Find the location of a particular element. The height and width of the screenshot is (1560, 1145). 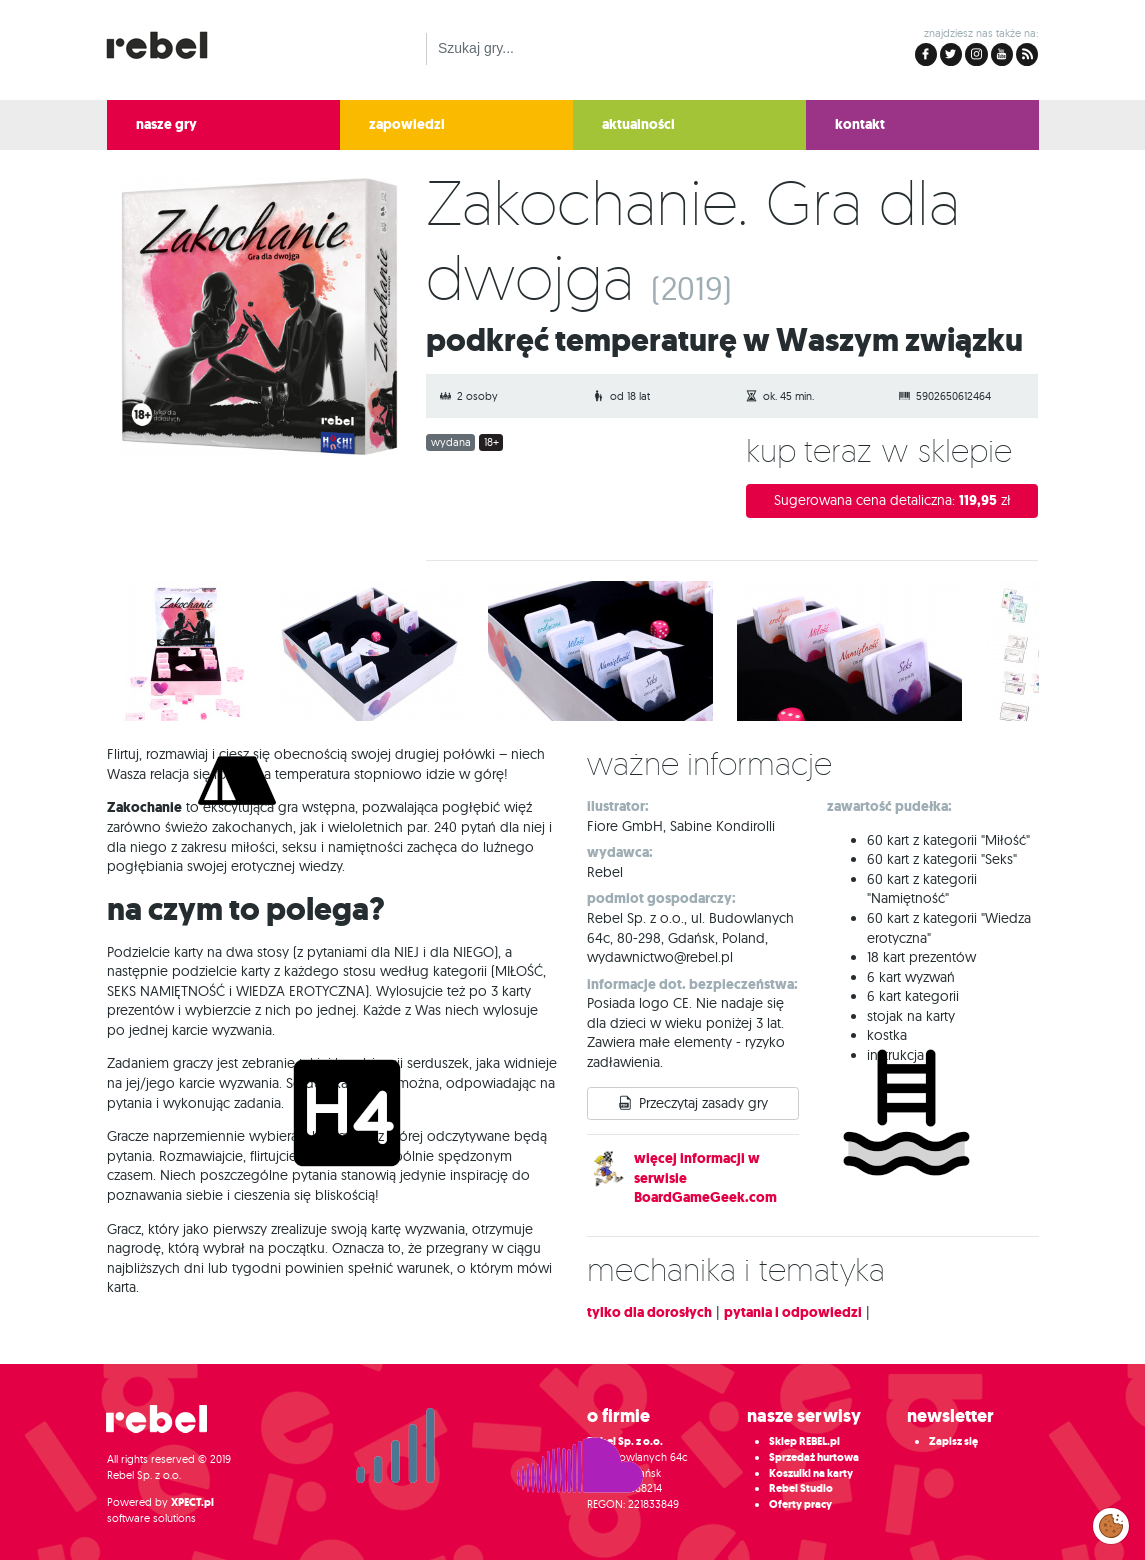

format text as heading level 4 is located at coordinates (347, 1113).